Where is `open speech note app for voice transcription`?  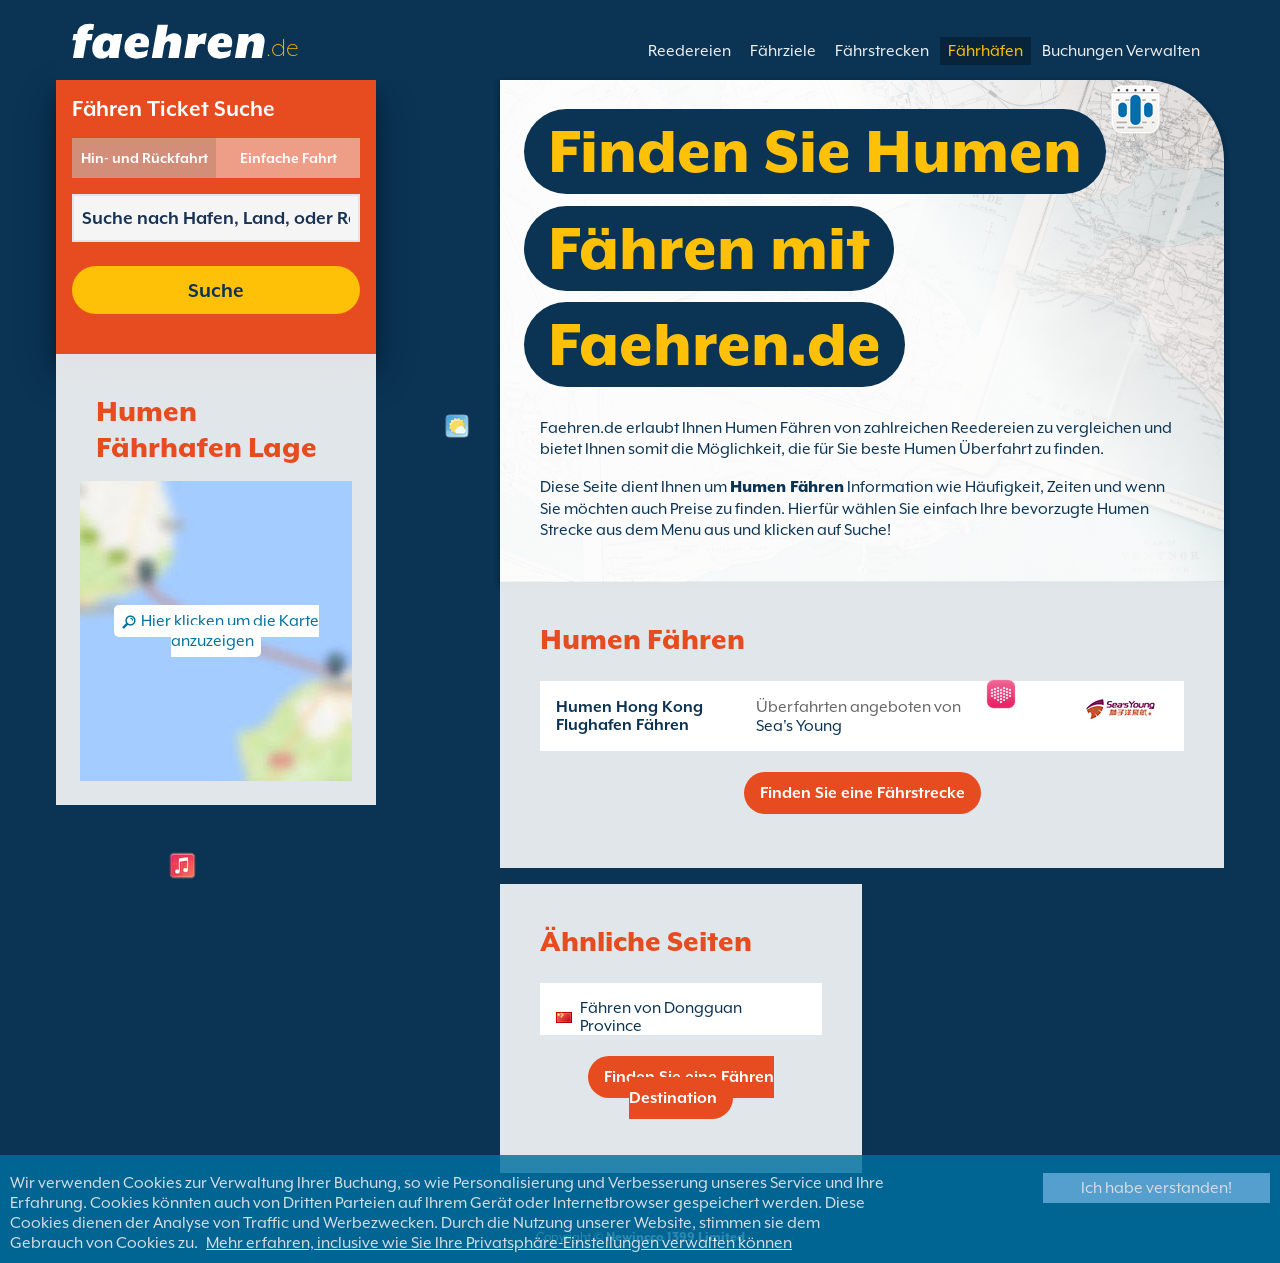
open speech note app for voice transcription is located at coordinates (1135, 109).